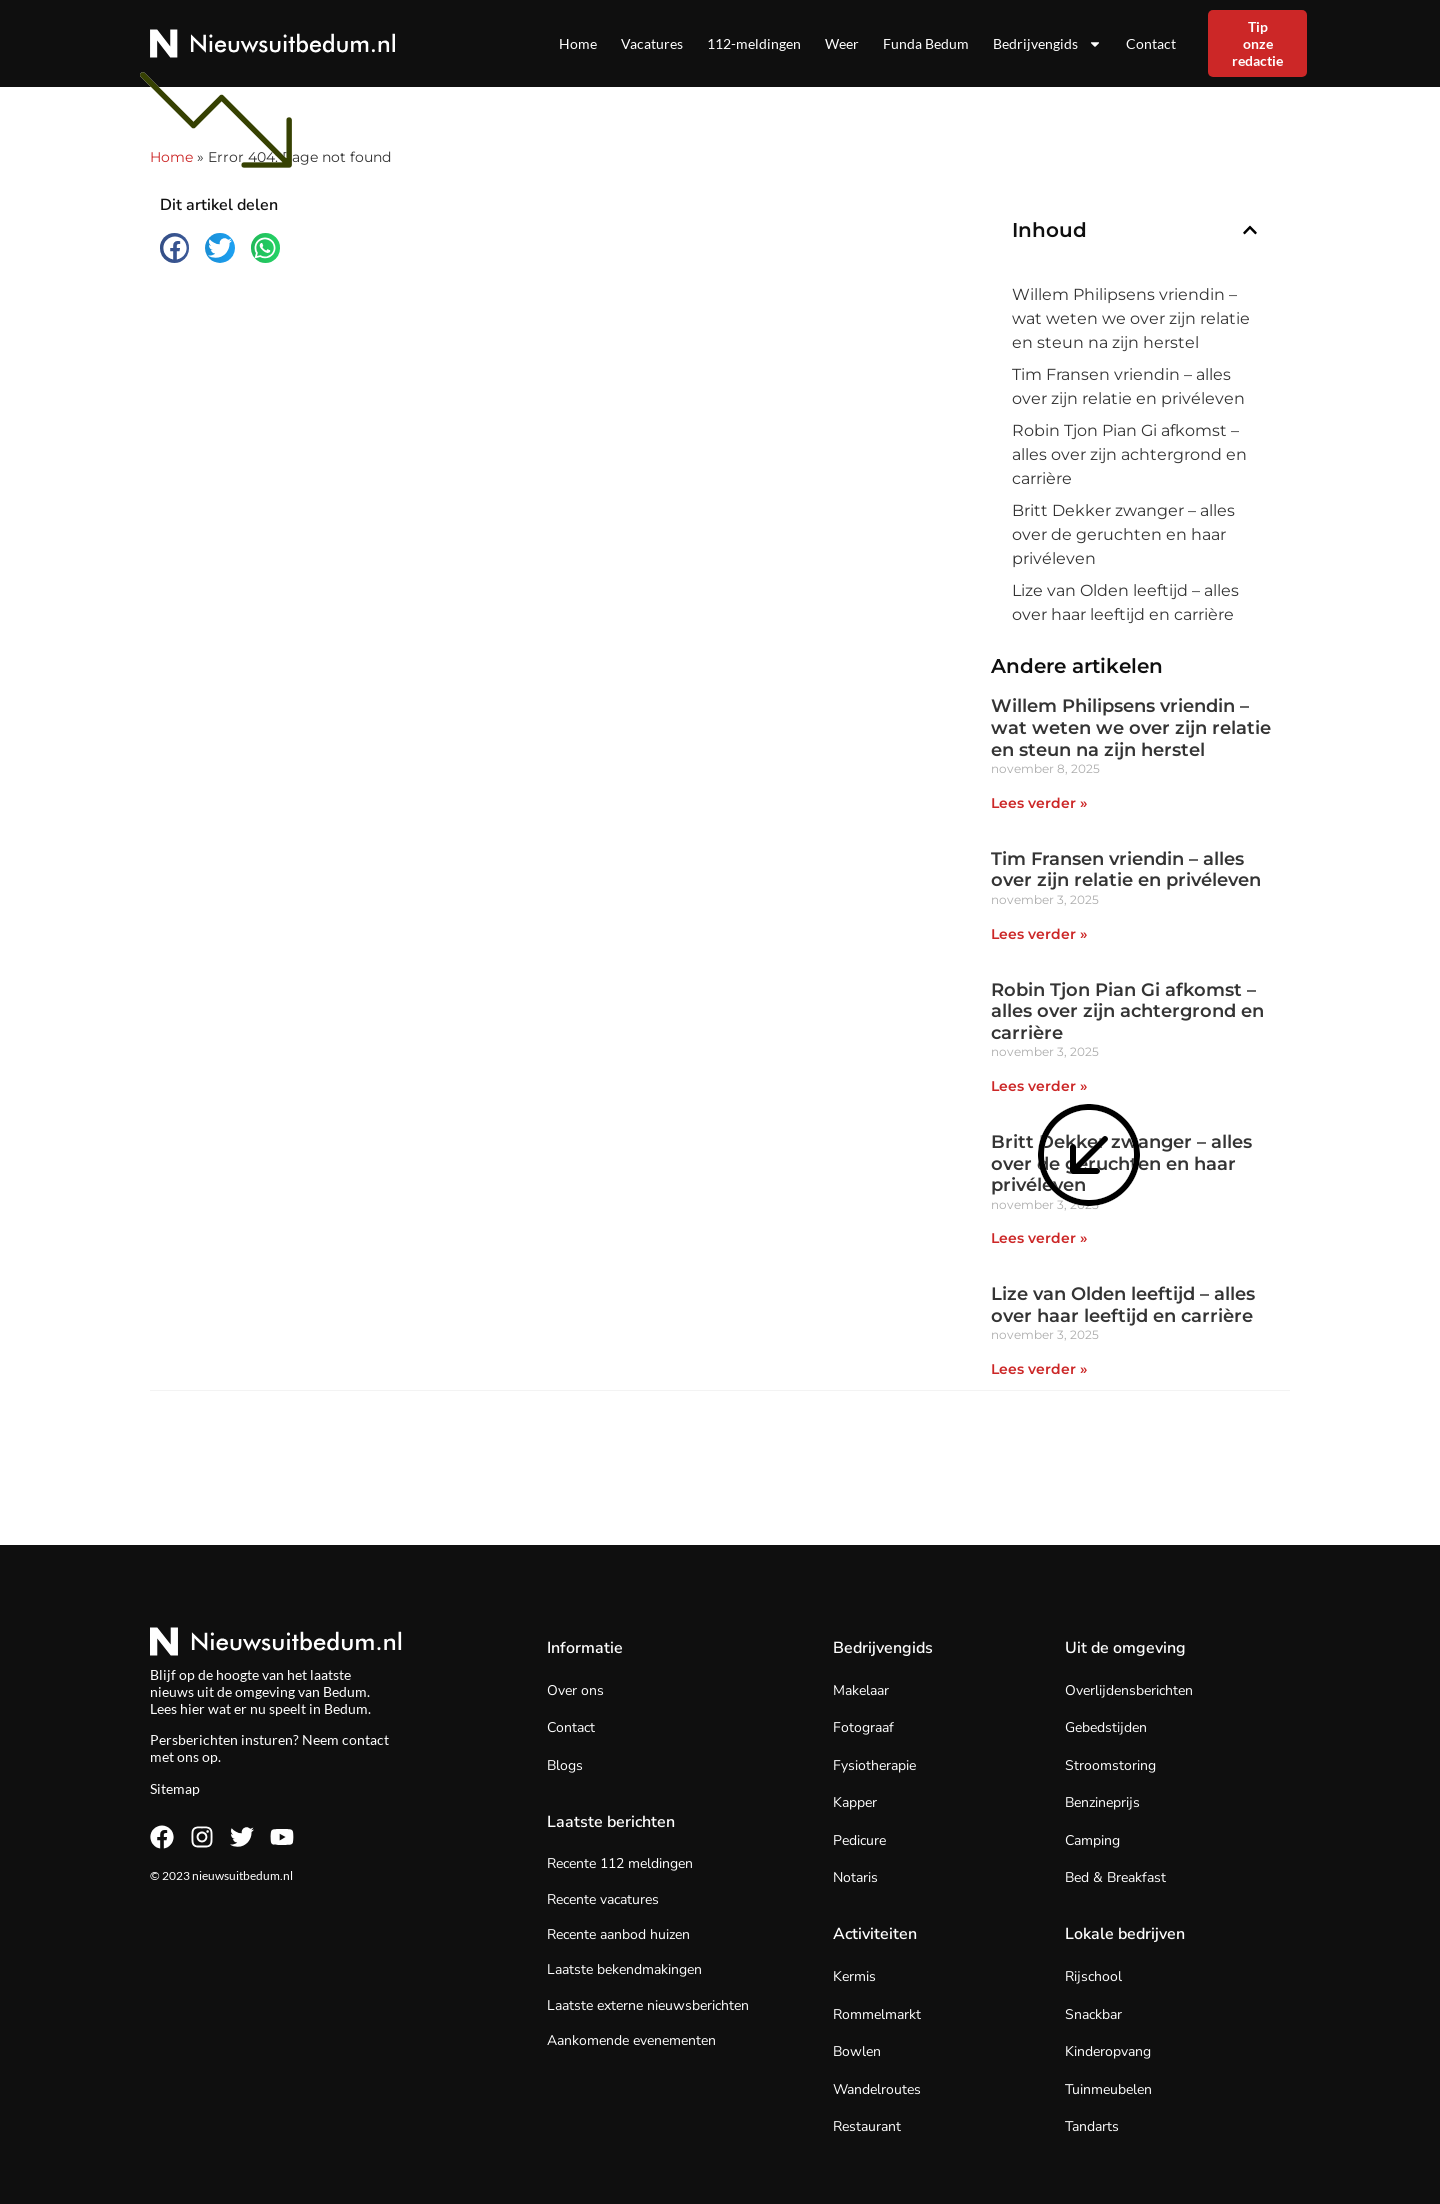 This screenshot has width=1440, height=2204. What do you see at coordinates (1089, 1155) in the screenshot?
I see `navigate to previous or lower-left content` at bounding box center [1089, 1155].